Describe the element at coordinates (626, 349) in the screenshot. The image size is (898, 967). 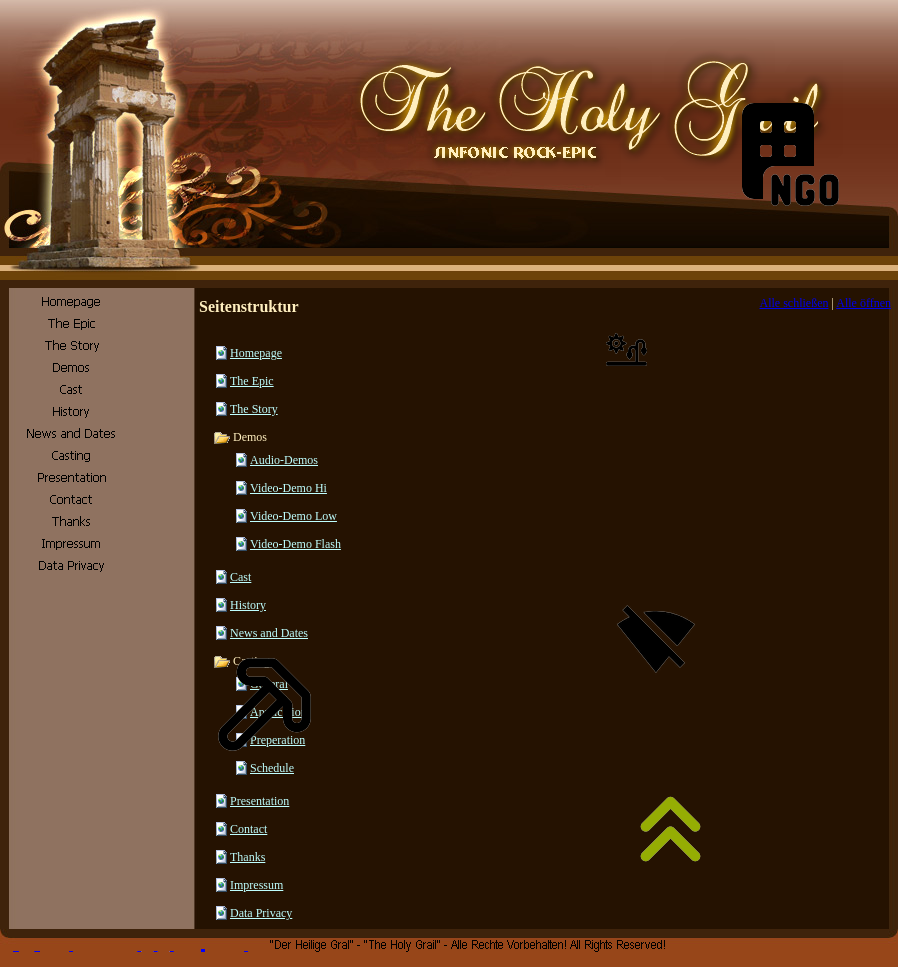
I see `indicates drought or dry weather conditions` at that location.